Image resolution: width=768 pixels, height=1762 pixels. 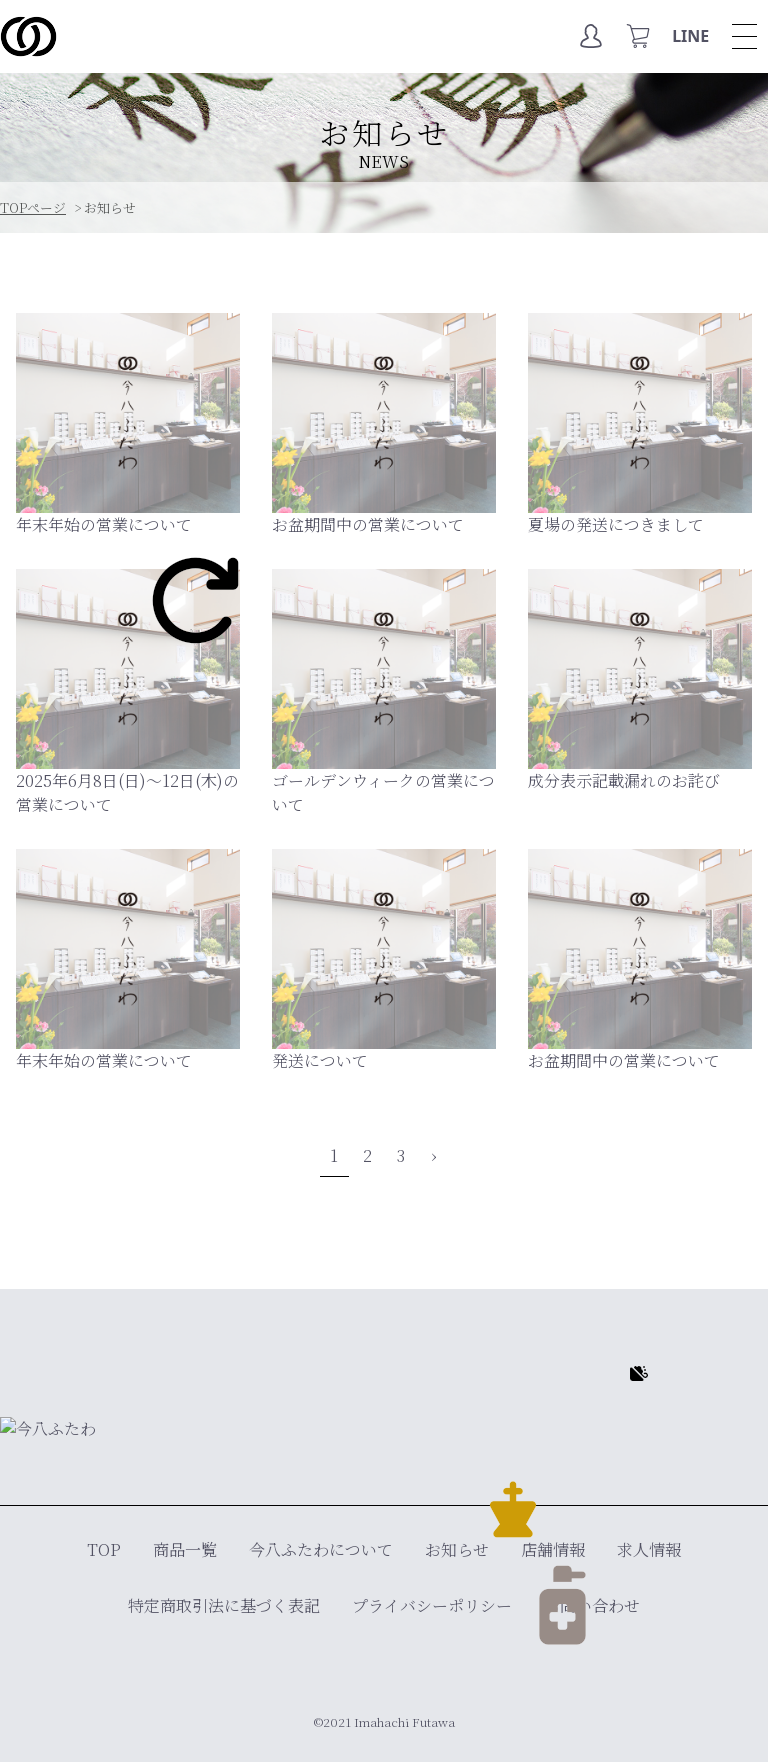 I want to click on chess king piece indicator, so click(x=513, y=1511).